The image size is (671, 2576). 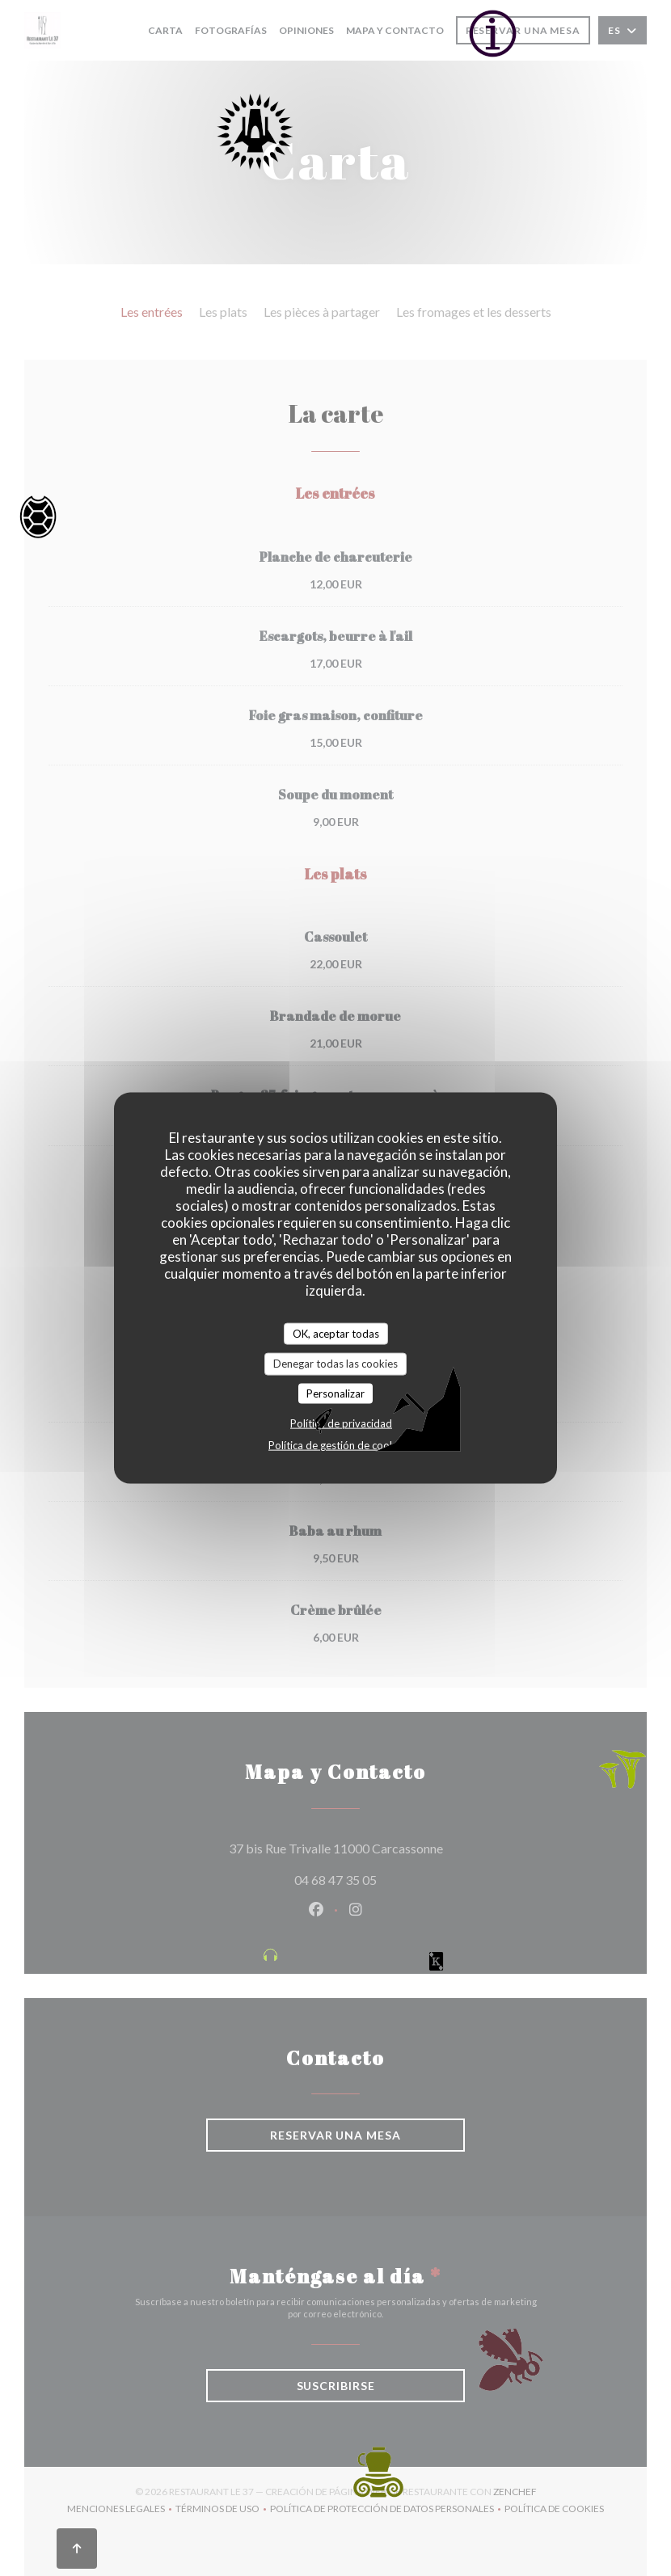 What do you see at coordinates (492, 33) in the screenshot?
I see `view more information or details` at bounding box center [492, 33].